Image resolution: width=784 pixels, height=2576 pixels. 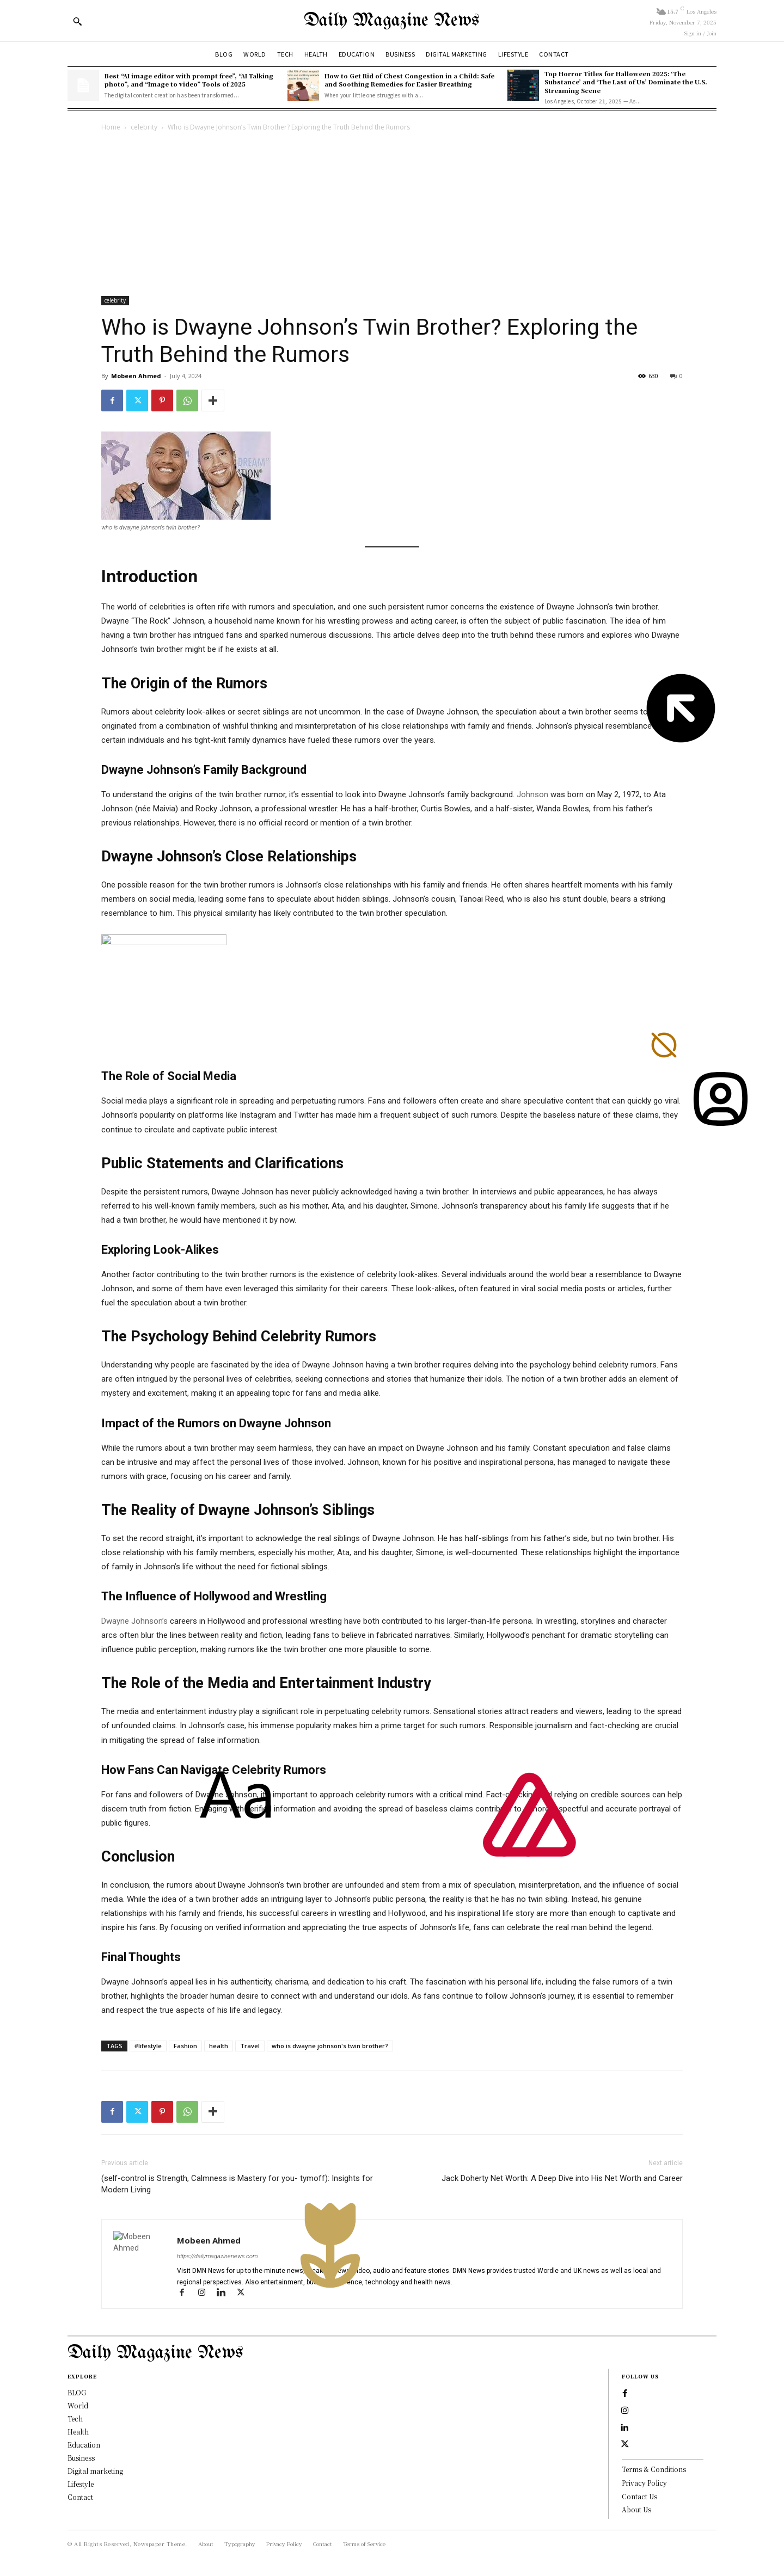 What do you see at coordinates (720, 1099) in the screenshot?
I see `view user profile` at bounding box center [720, 1099].